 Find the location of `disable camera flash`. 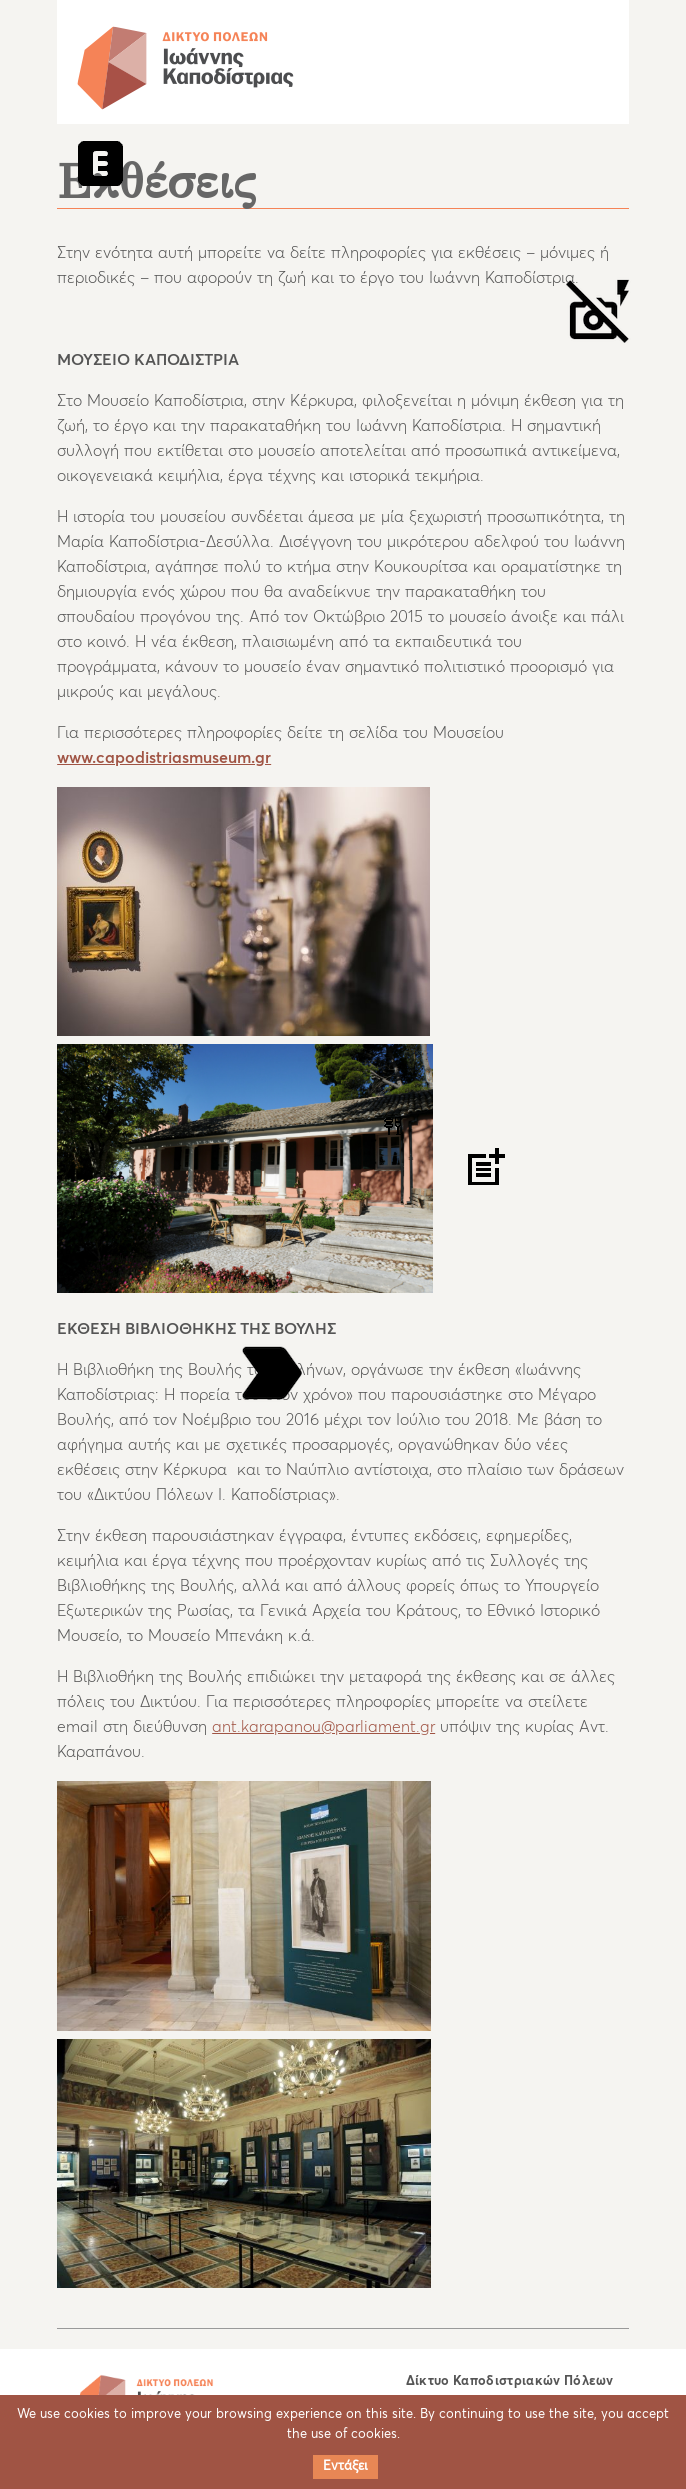

disable camera flash is located at coordinates (599, 309).